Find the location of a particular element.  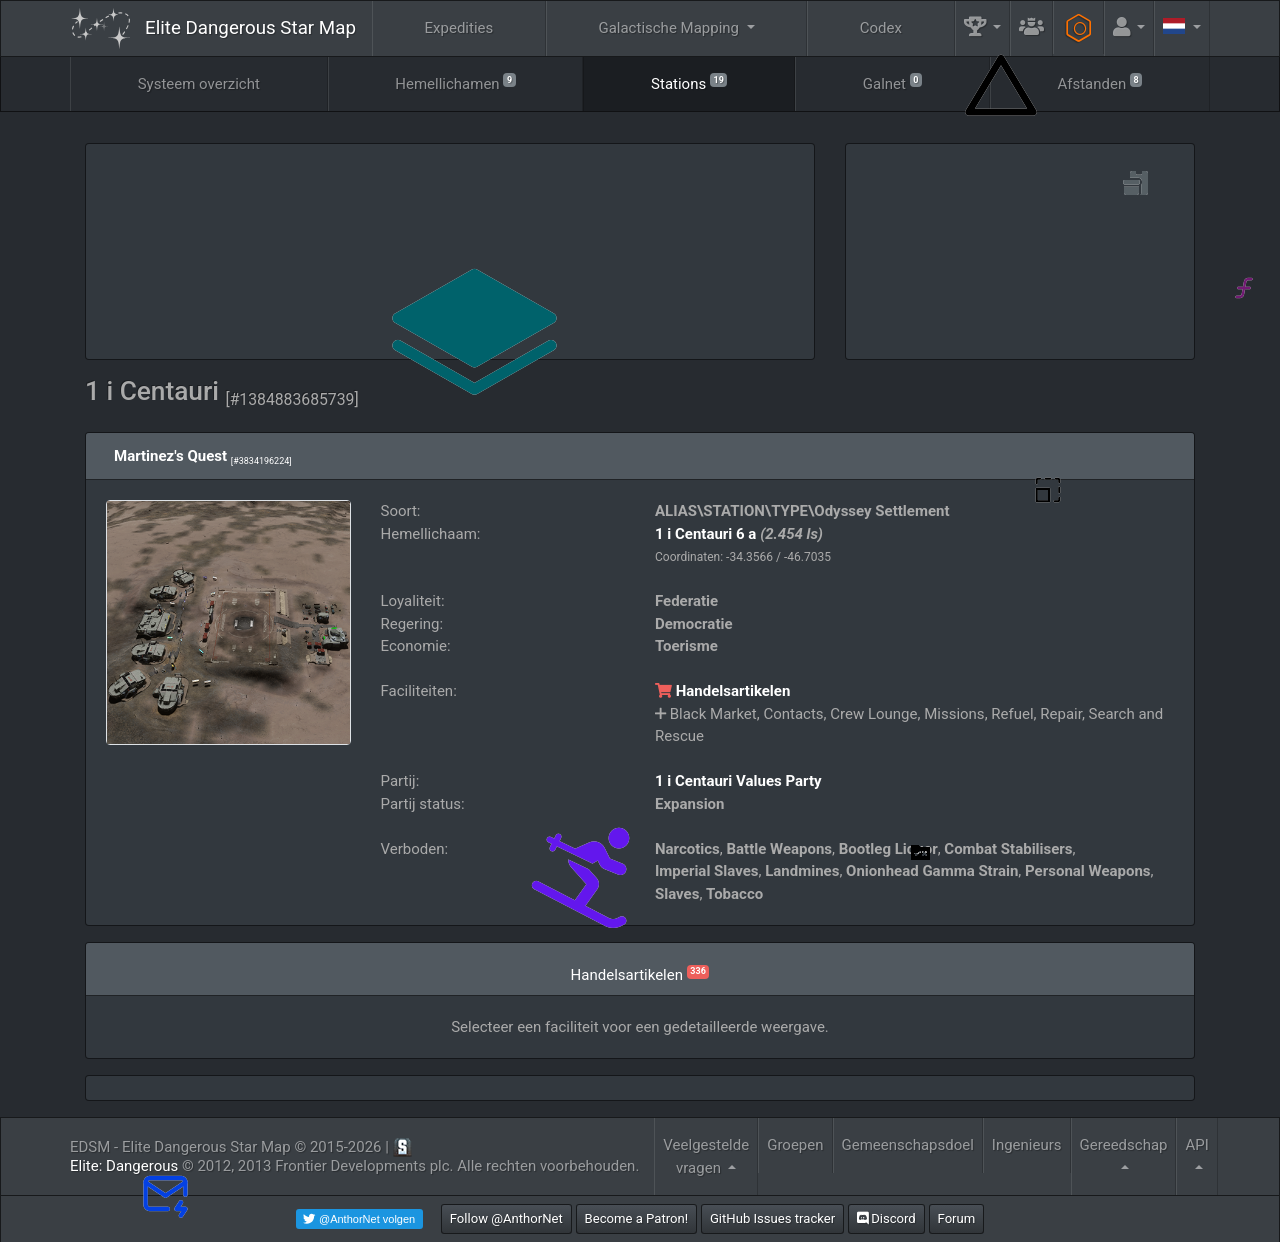

vercel platform logo is located at coordinates (1001, 87).